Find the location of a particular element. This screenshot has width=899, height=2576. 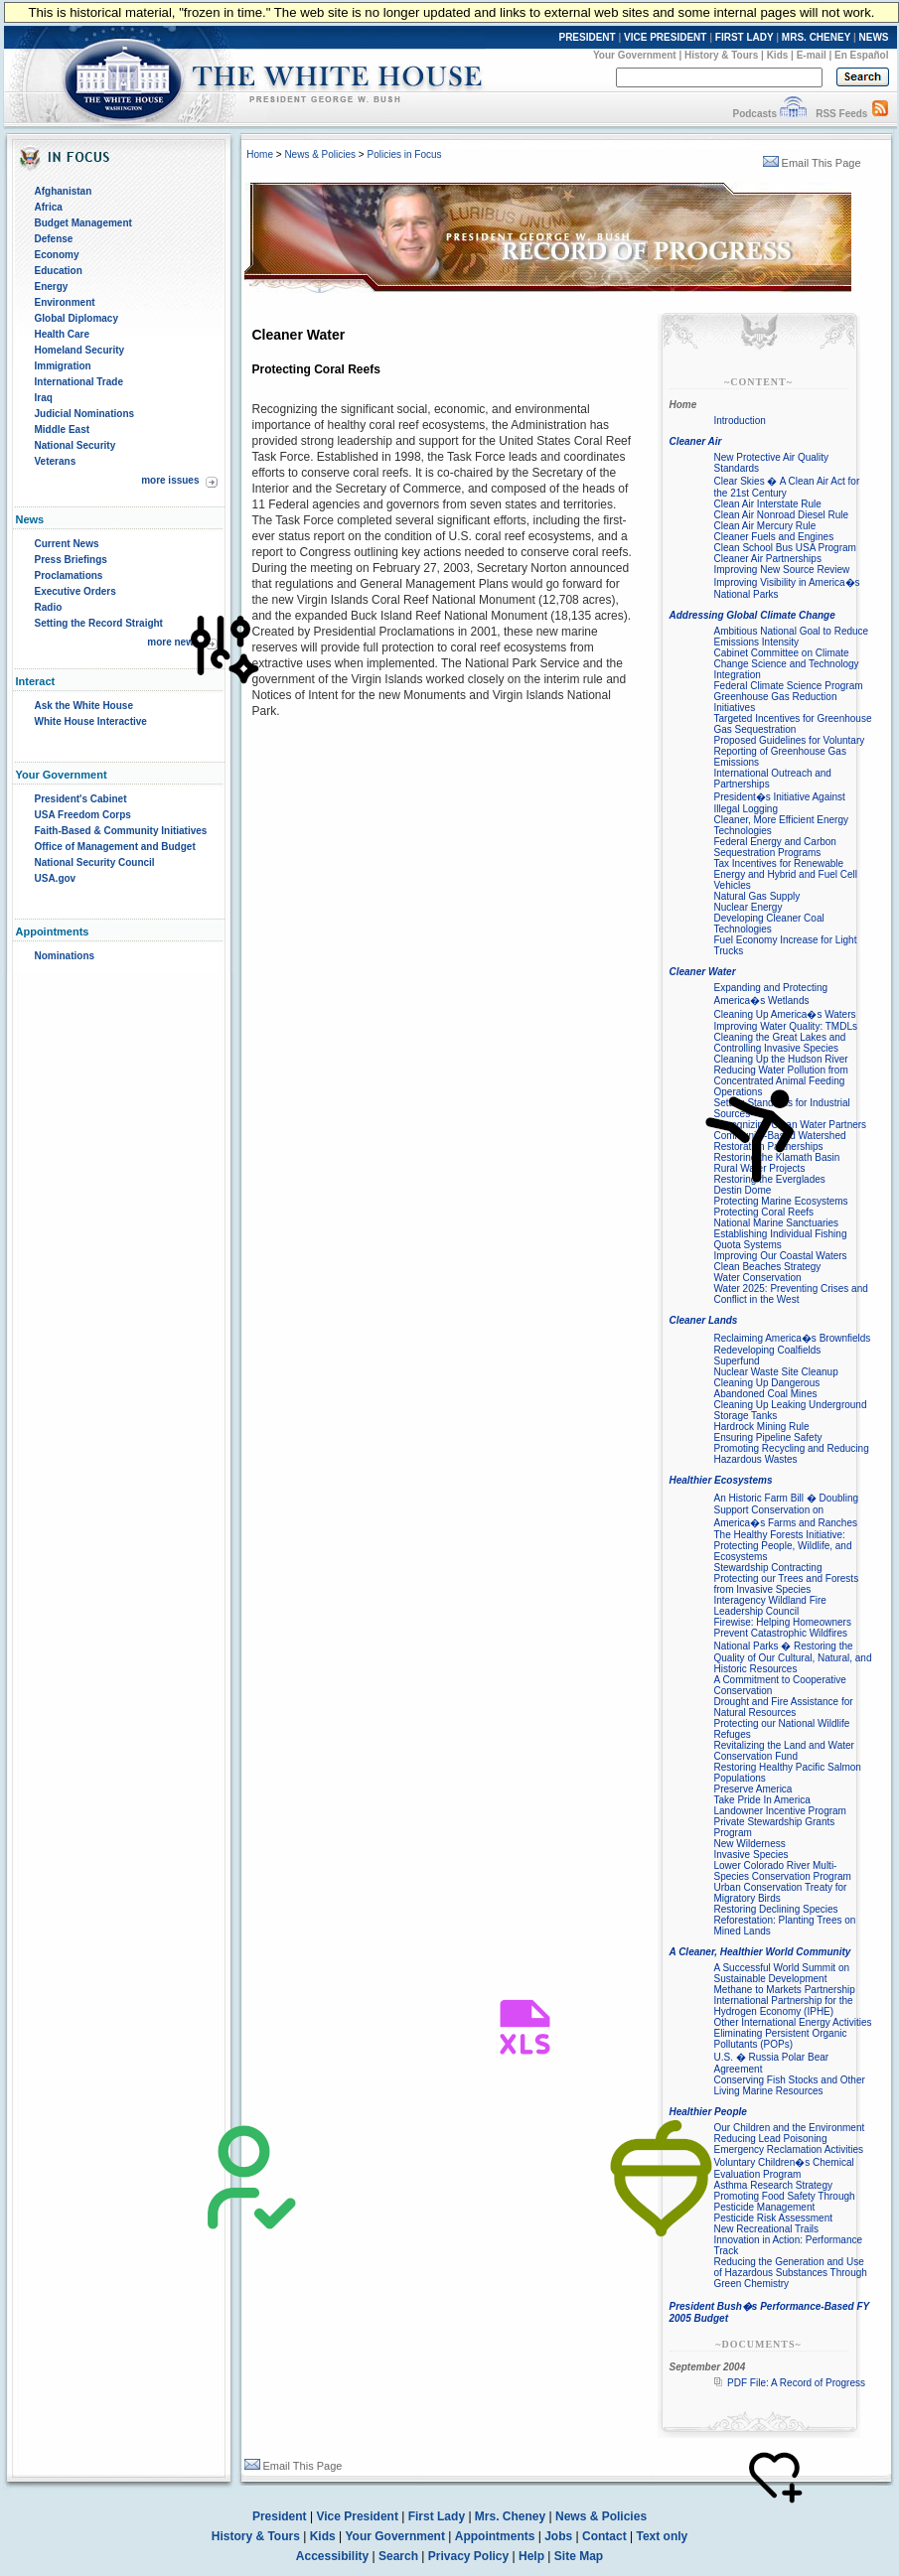

open an Excel spreadsheet file is located at coordinates (524, 2029).